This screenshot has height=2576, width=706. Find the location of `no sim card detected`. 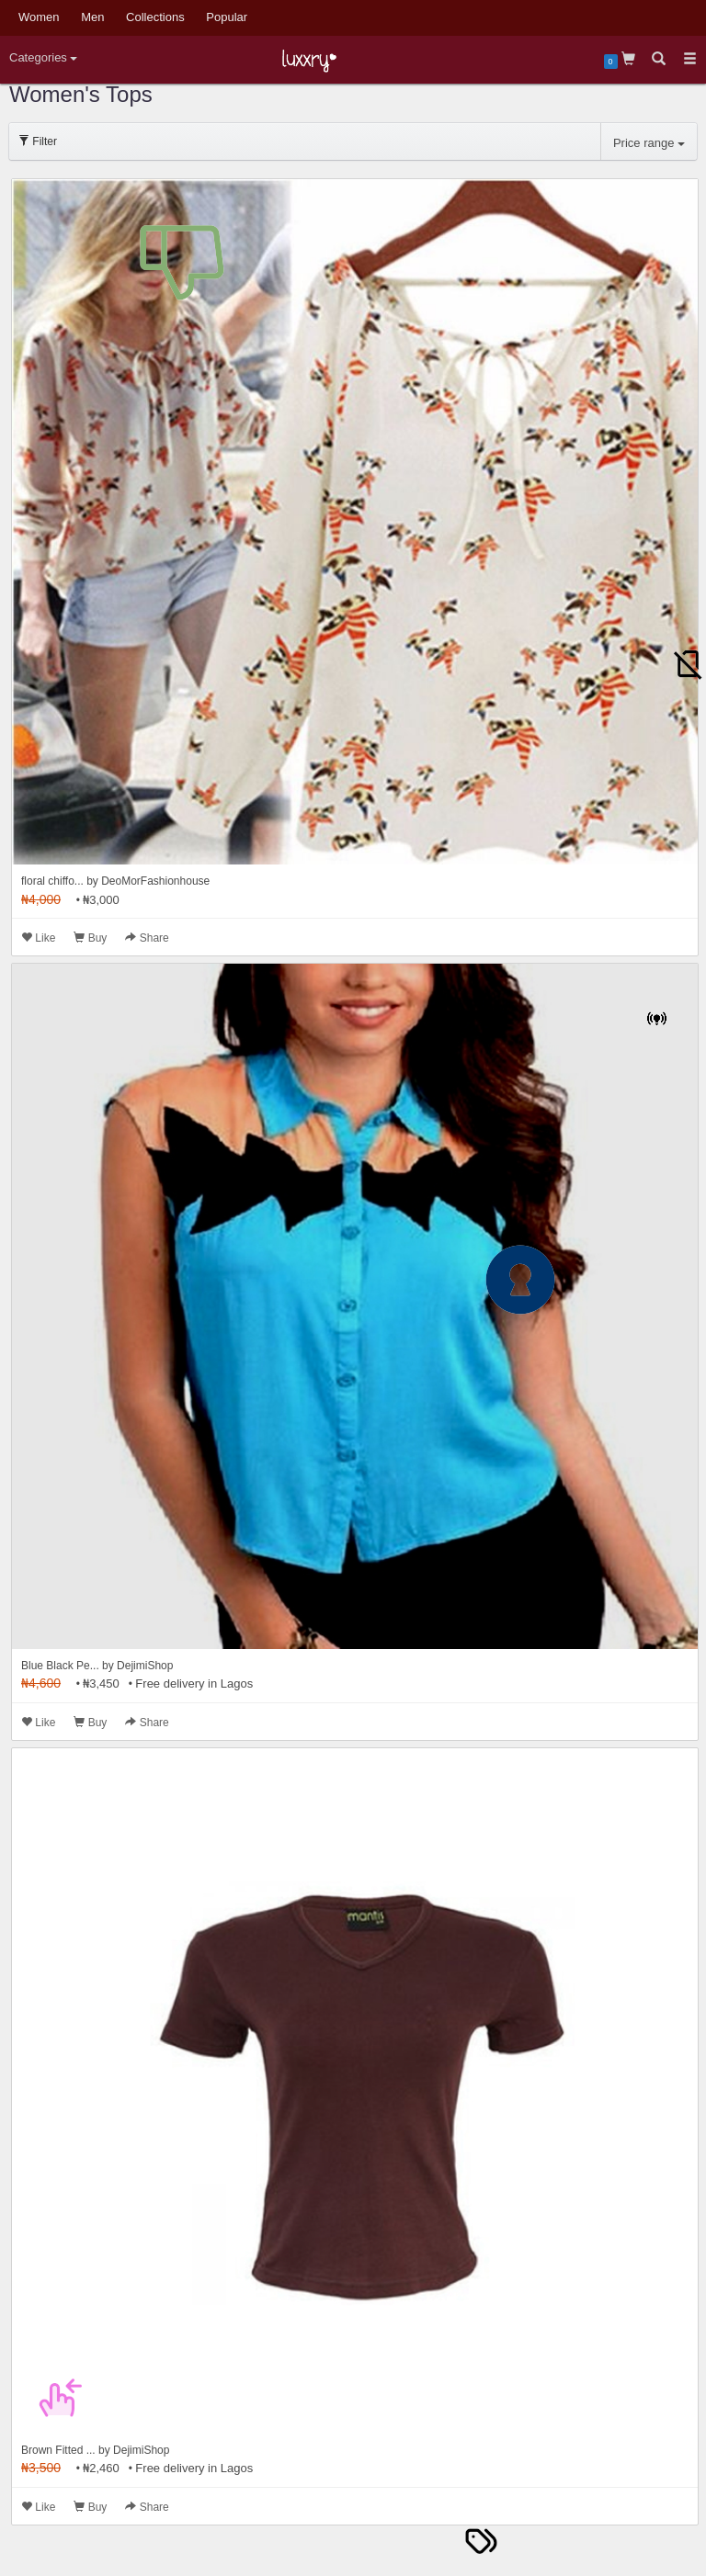

no sim card detected is located at coordinates (688, 663).